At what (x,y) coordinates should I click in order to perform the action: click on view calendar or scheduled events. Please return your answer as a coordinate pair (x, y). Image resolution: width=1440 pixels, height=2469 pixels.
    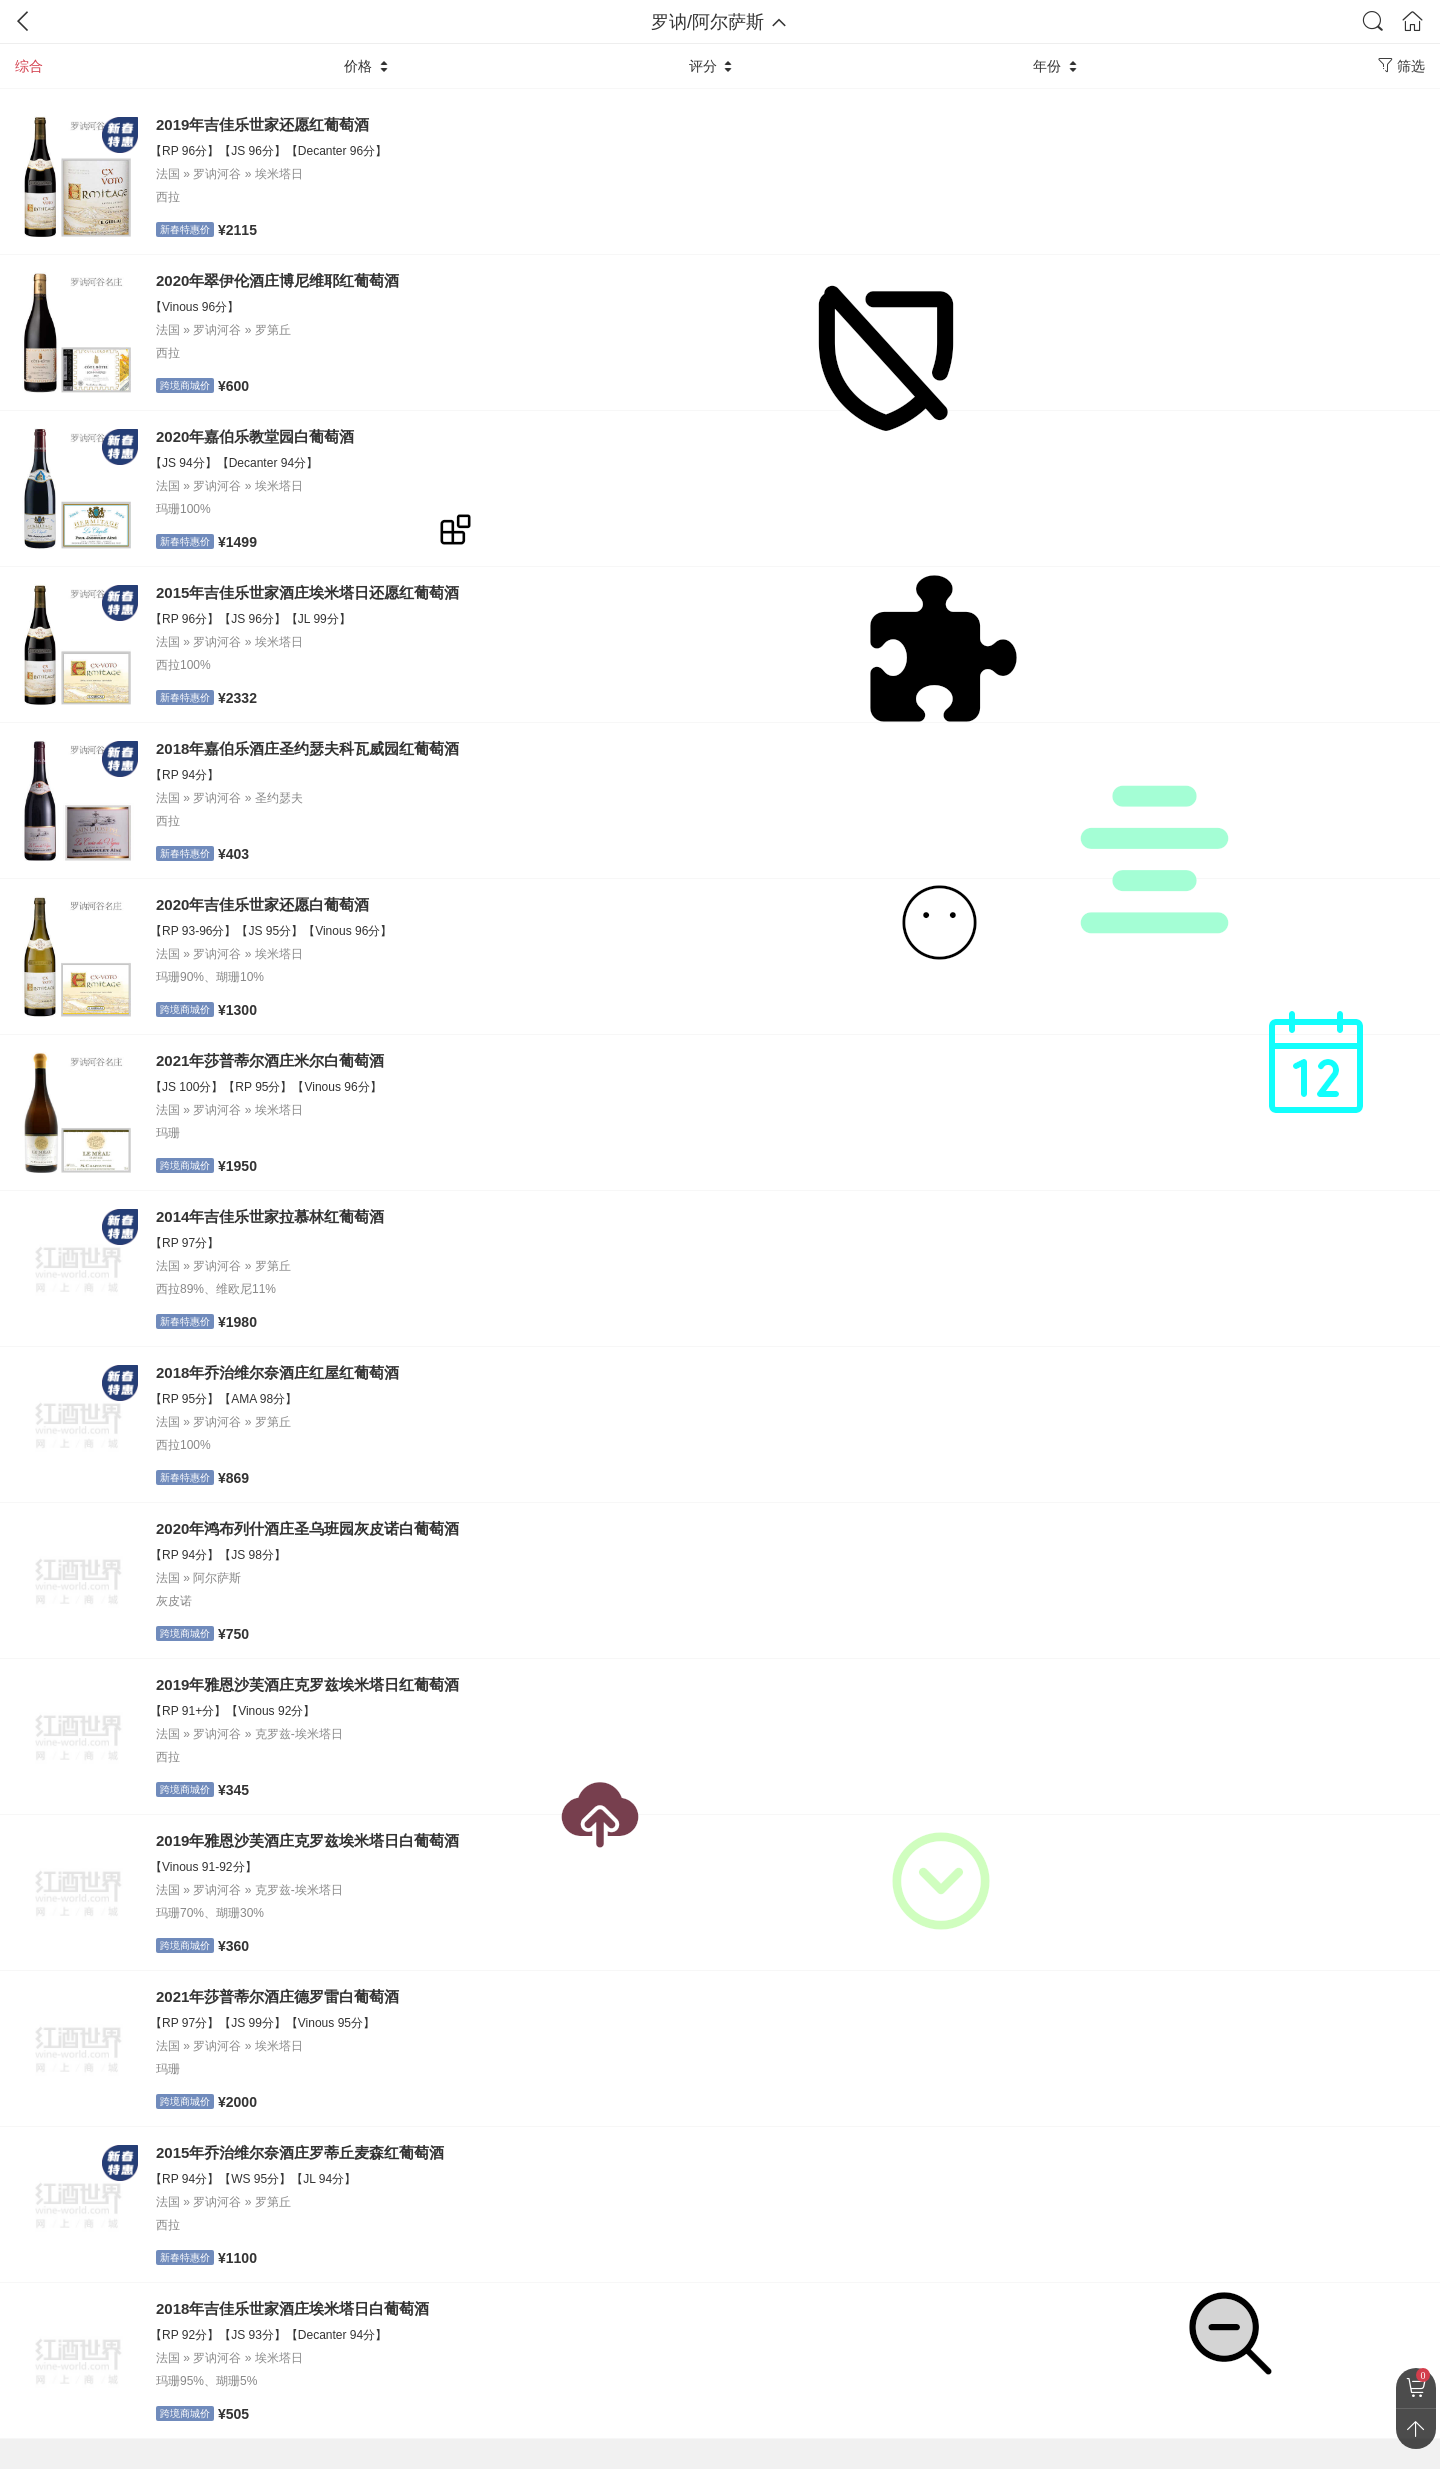
    Looking at the image, I should click on (1316, 1066).